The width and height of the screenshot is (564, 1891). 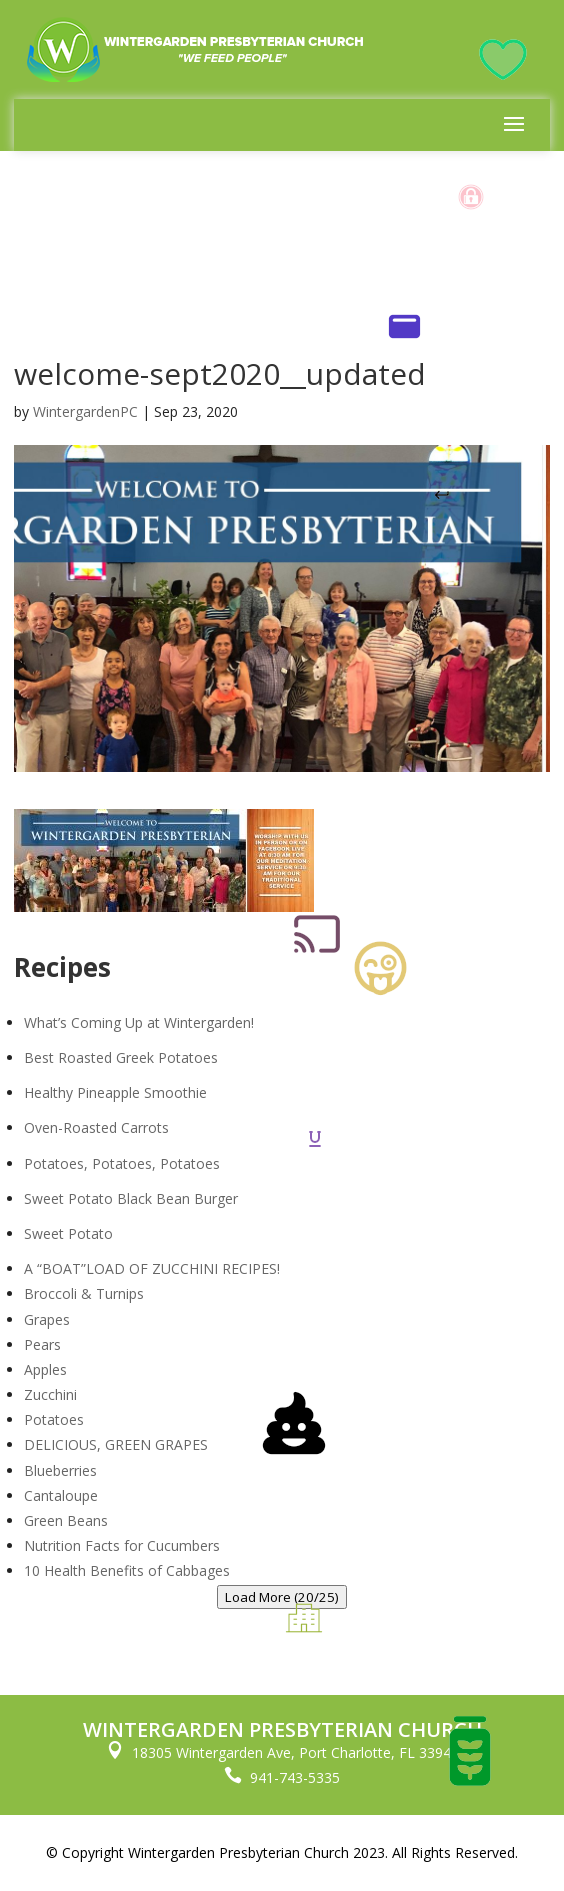 I want to click on submit or confirm text input, so click(x=442, y=495).